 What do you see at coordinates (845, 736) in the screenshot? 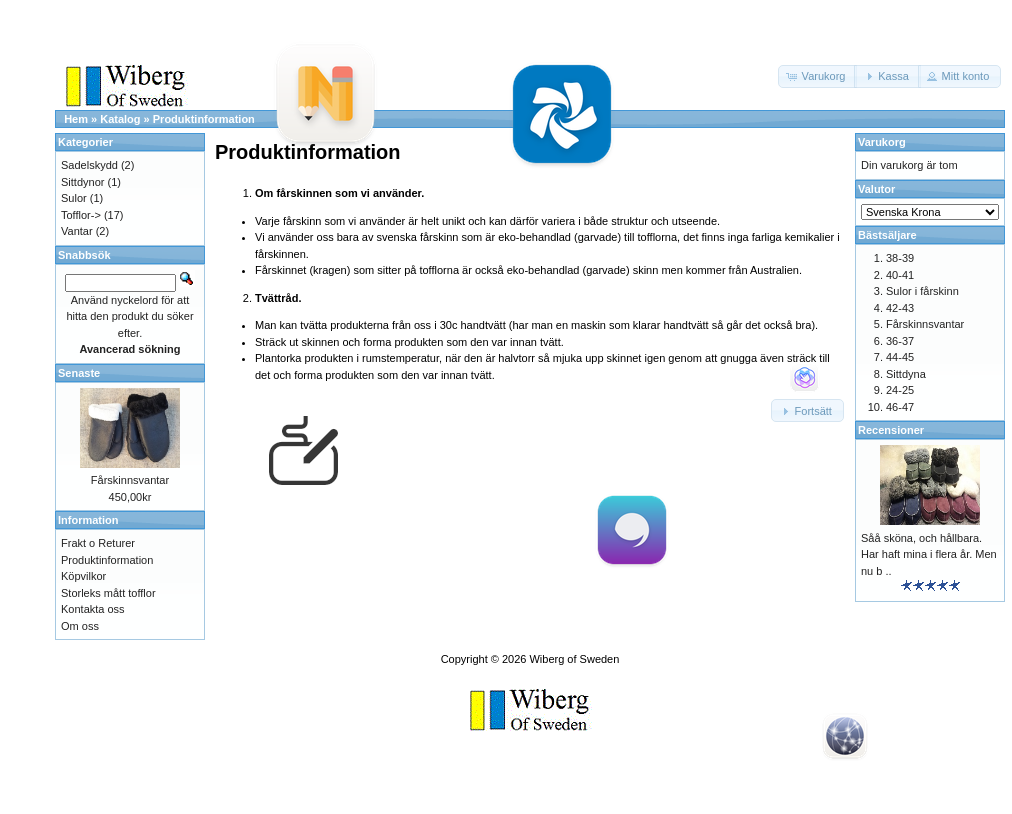
I see `access network file system or shared storage` at bounding box center [845, 736].